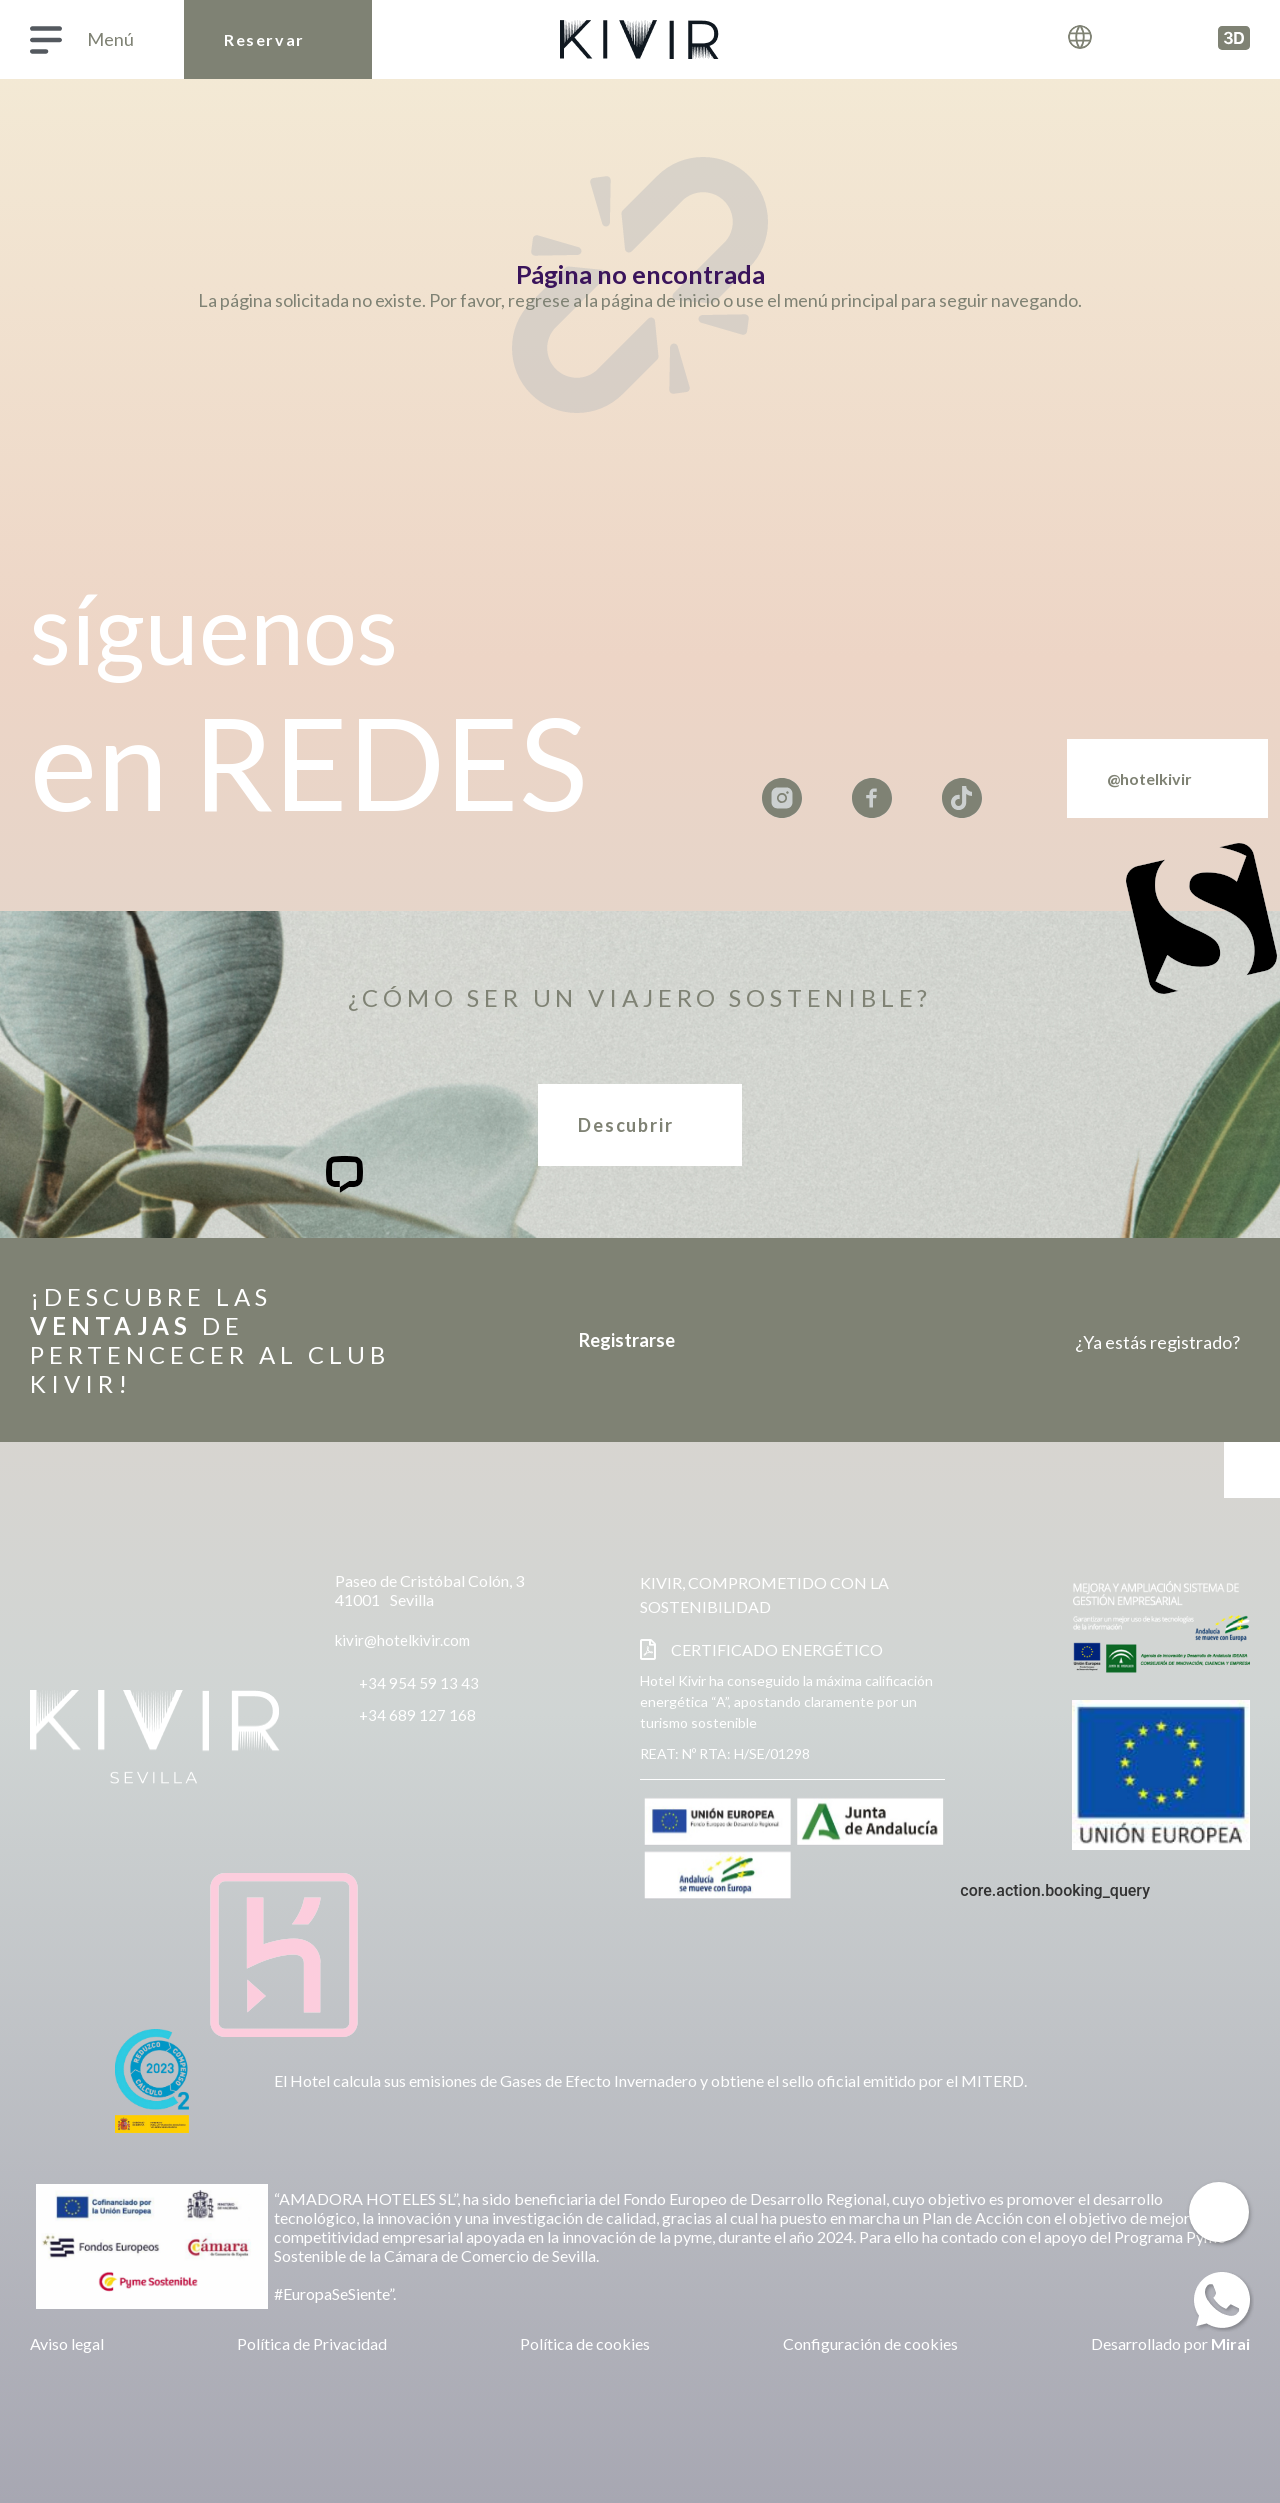 Image resolution: width=1280 pixels, height=2503 pixels. What do you see at coordinates (344, 1174) in the screenshot?
I see `open LiveChat customer support` at bounding box center [344, 1174].